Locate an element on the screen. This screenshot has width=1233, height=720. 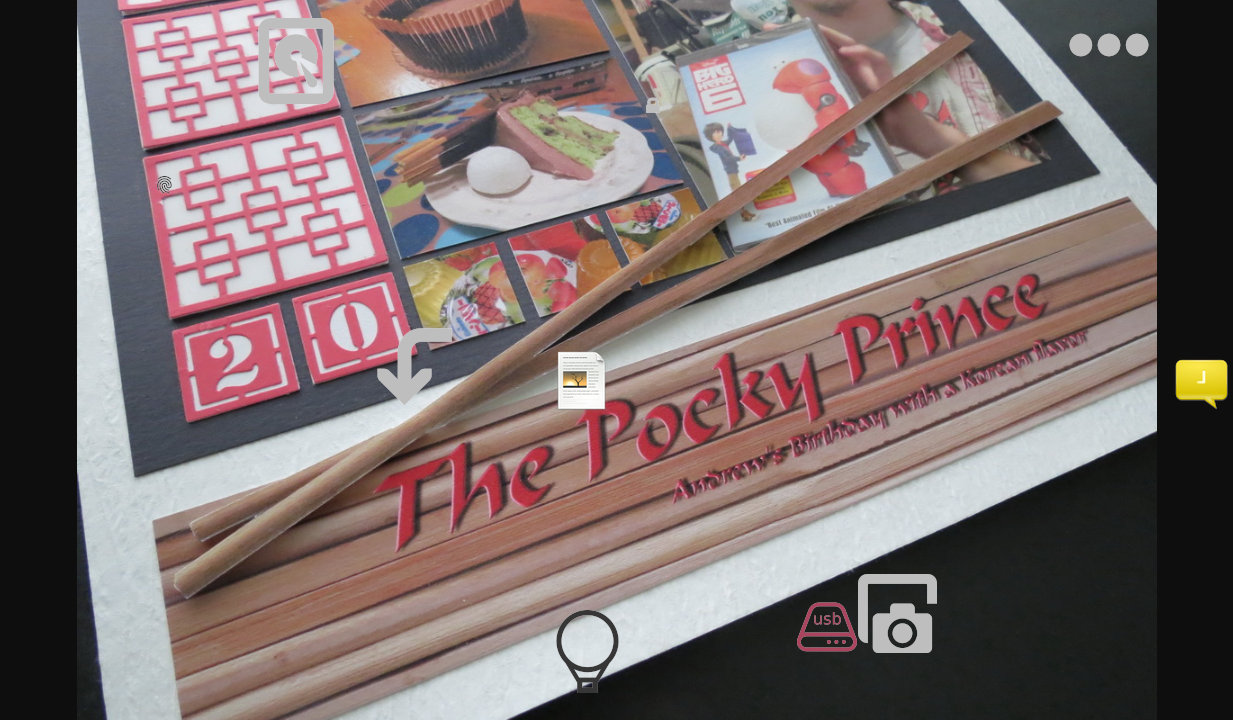
content is loading is located at coordinates (1109, 45).